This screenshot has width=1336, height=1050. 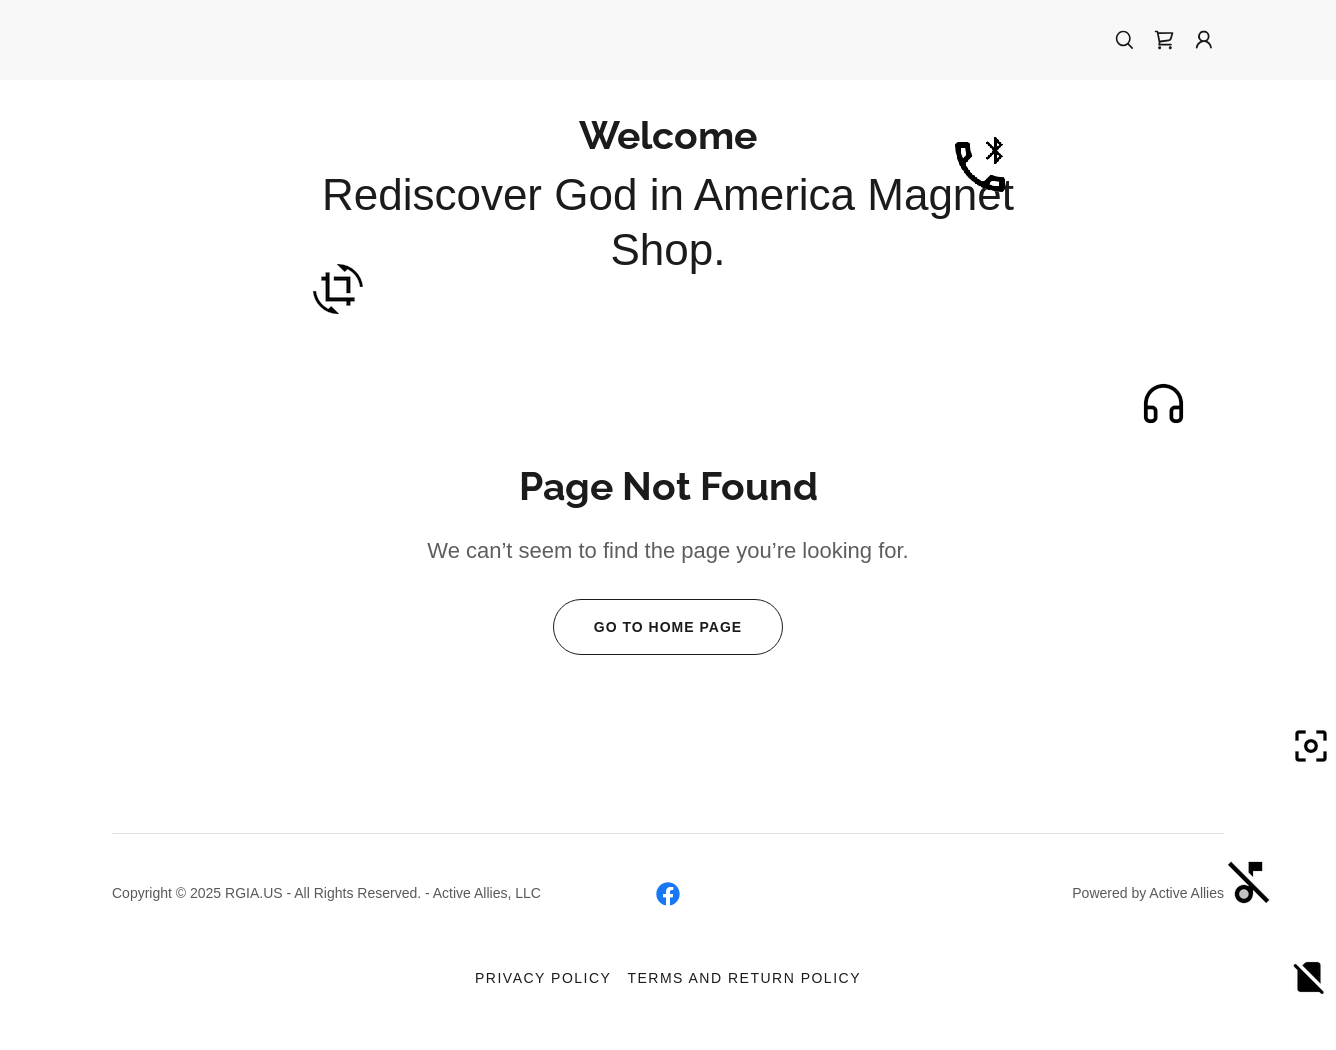 What do you see at coordinates (1309, 977) in the screenshot?
I see `no SIM card detected` at bounding box center [1309, 977].